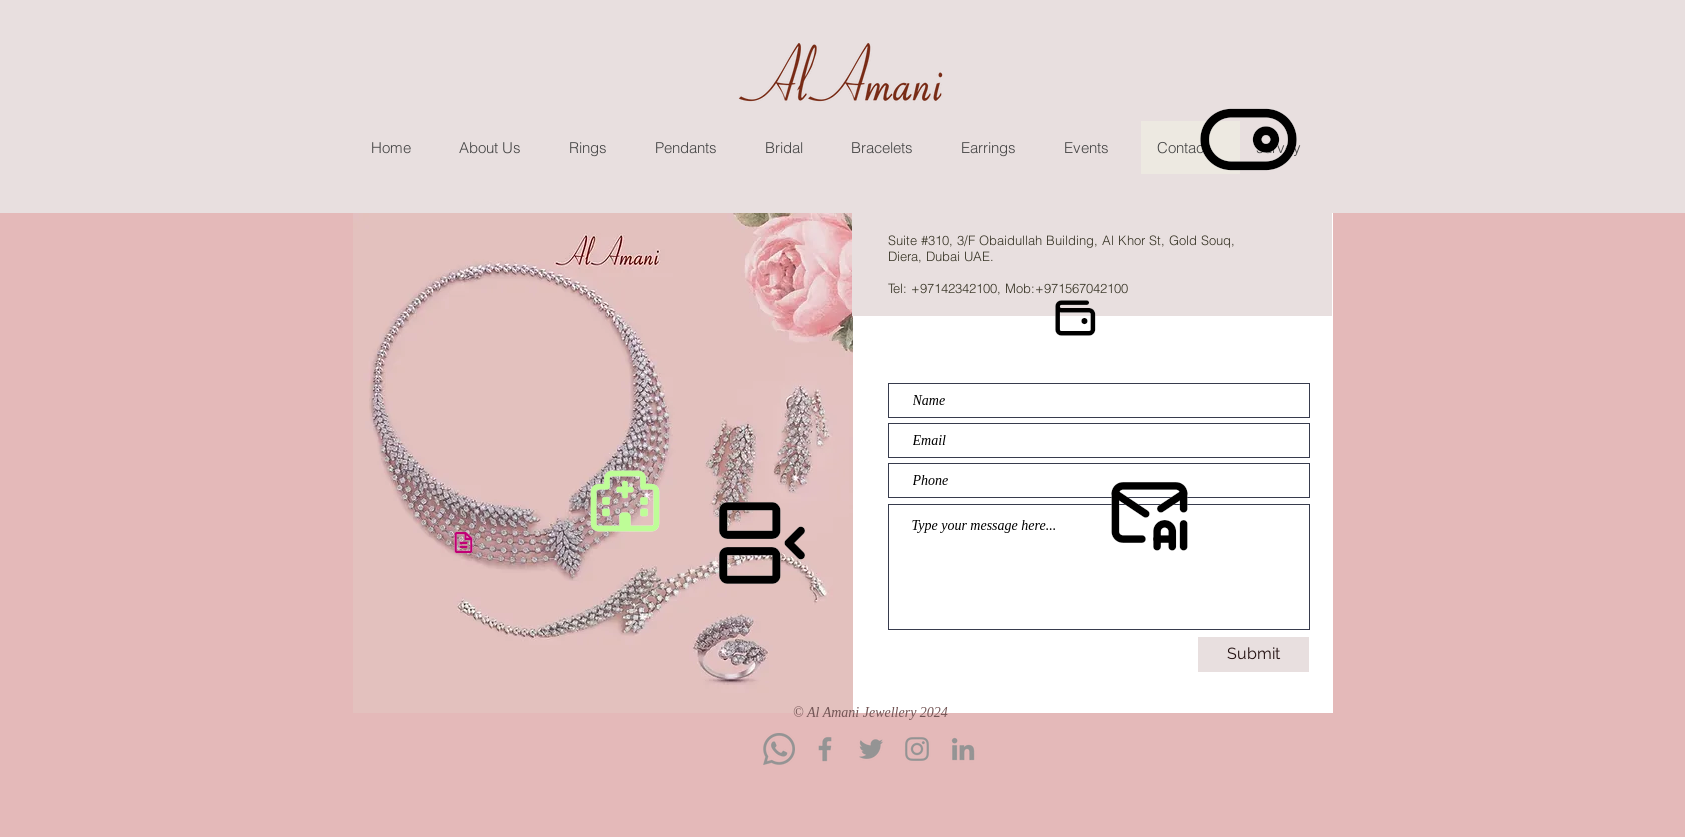 The height and width of the screenshot is (837, 1685). What do you see at coordinates (1149, 512) in the screenshot?
I see `access AI-powered email features` at bounding box center [1149, 512].